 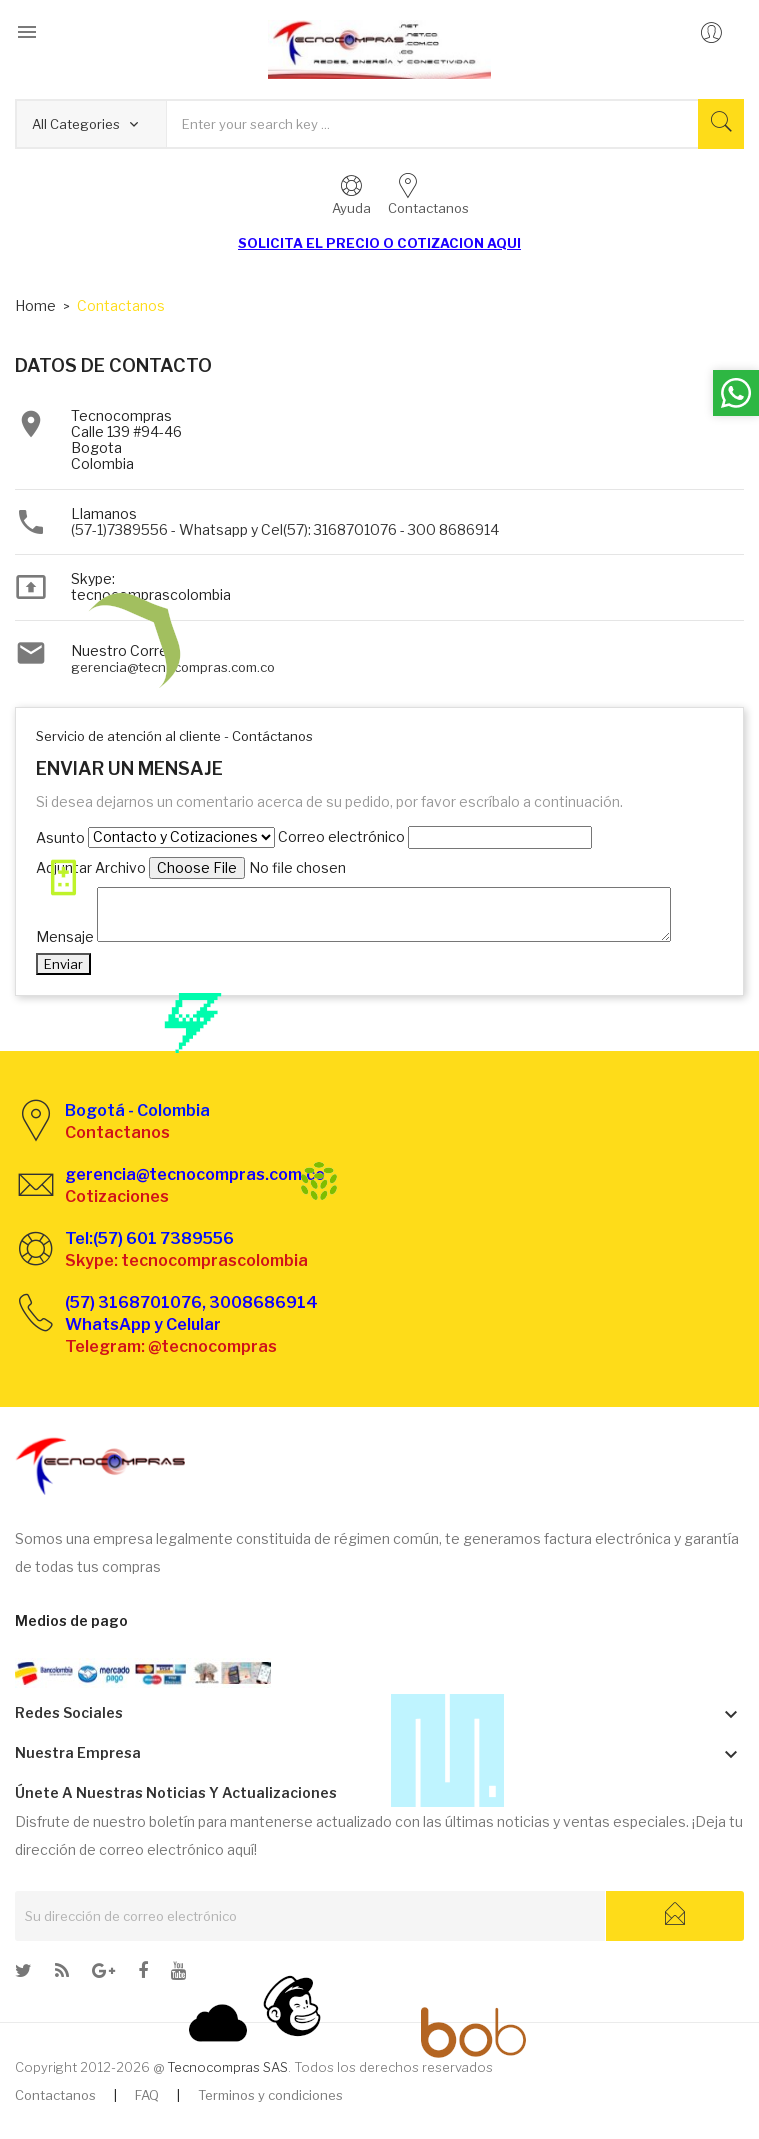 I want to click on access iCloud storage and settings, so click(x=218, y=2023).